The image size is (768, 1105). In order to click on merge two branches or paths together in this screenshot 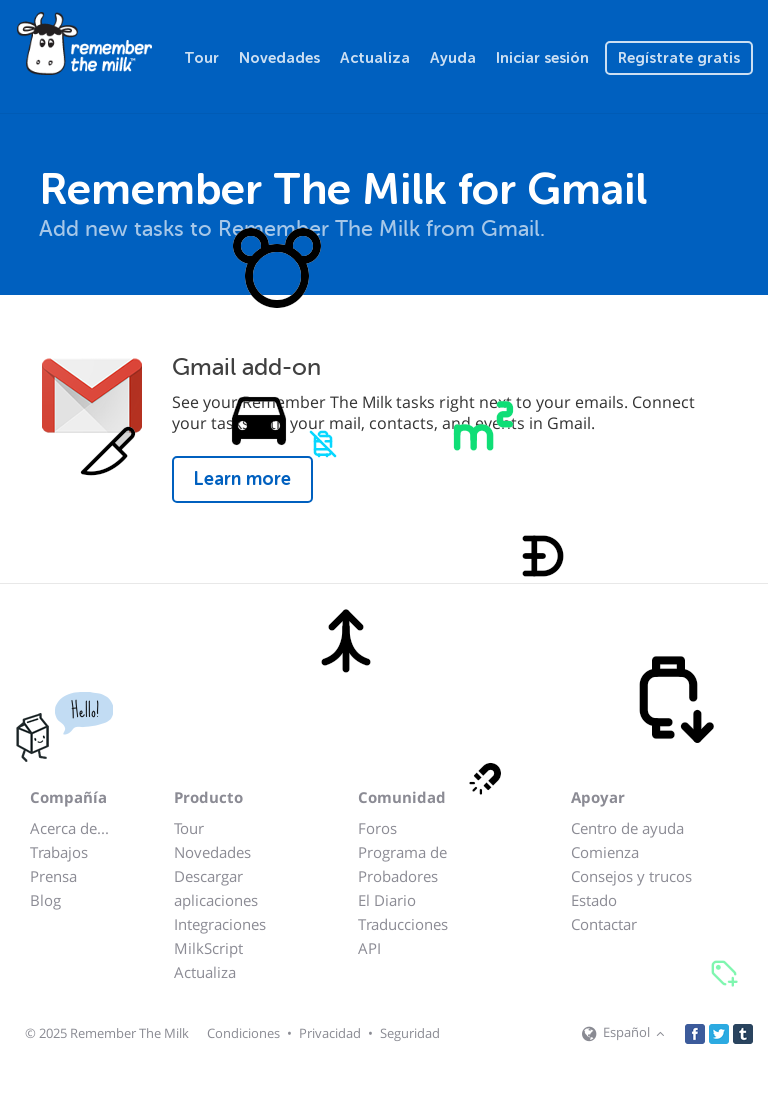, I will do `click(346, 641)`.